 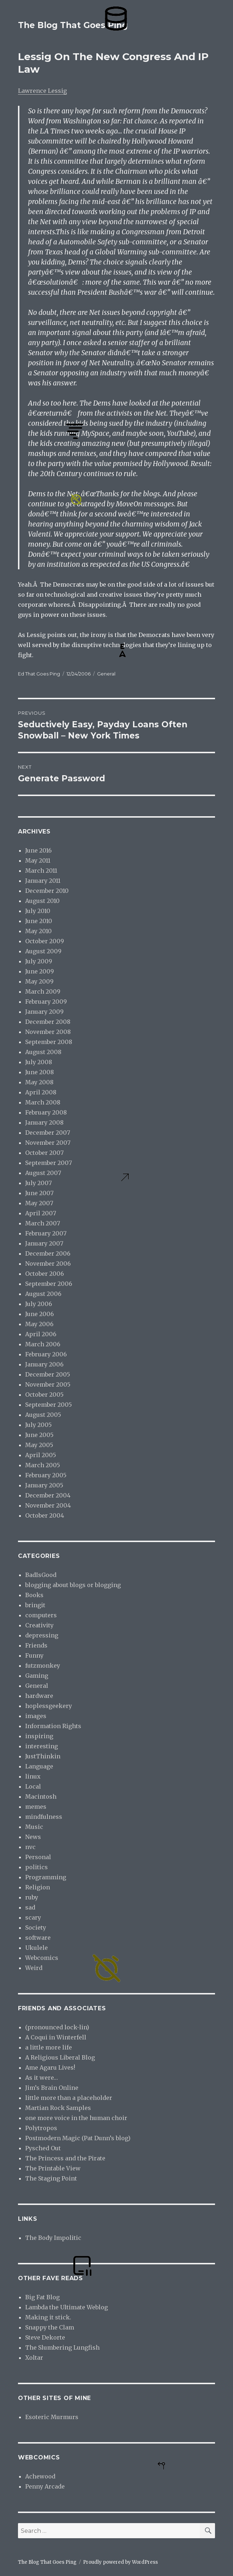 I want to click on pause media playback on iPad, so click(x=82, y=2265).